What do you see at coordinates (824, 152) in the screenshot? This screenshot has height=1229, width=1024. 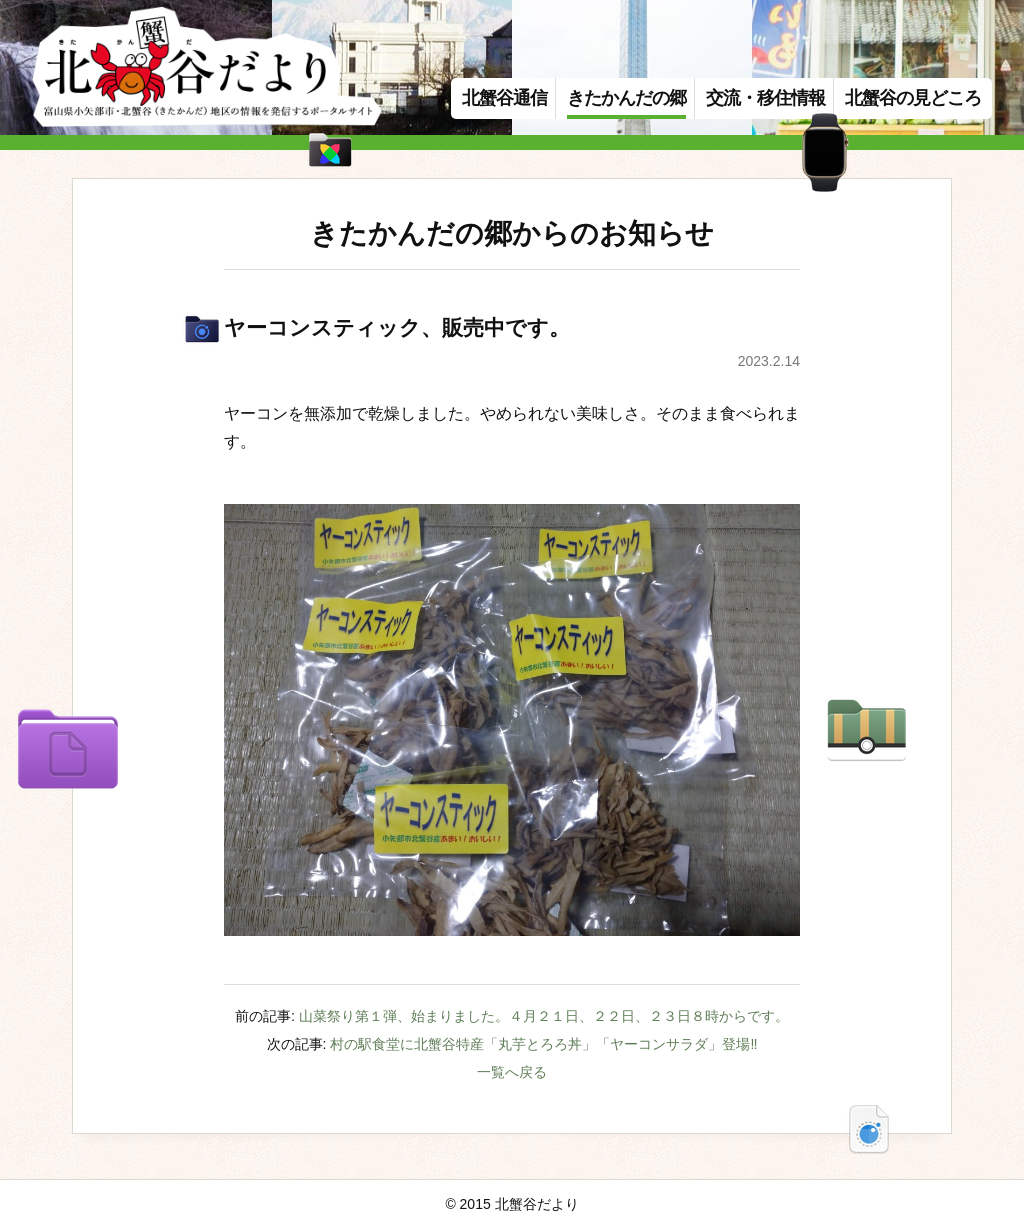 I see `apple watch series 9 device icon` at bounding box center [824, 152].